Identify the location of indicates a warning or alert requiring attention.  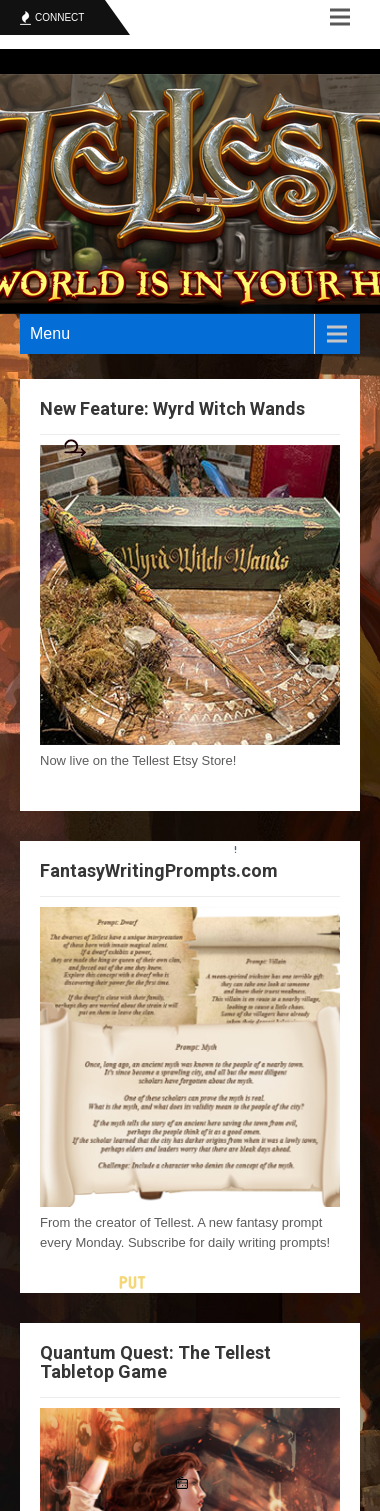
(235, 849).